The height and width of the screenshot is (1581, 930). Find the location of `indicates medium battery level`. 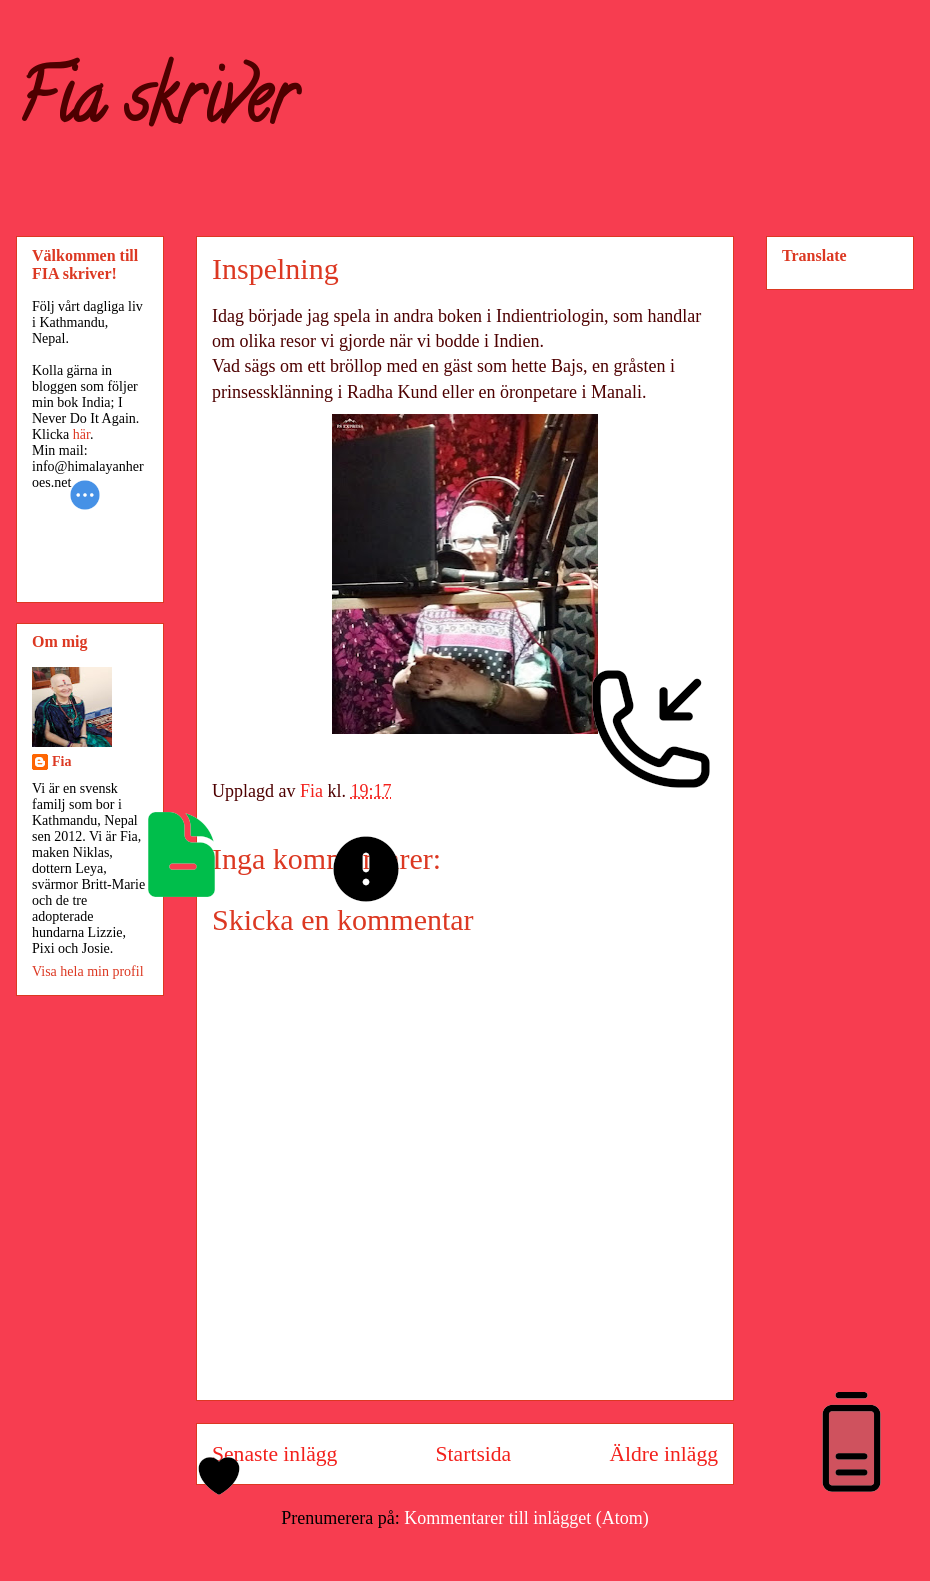

indicates medium battery level is located at coordinates (851, 1443).